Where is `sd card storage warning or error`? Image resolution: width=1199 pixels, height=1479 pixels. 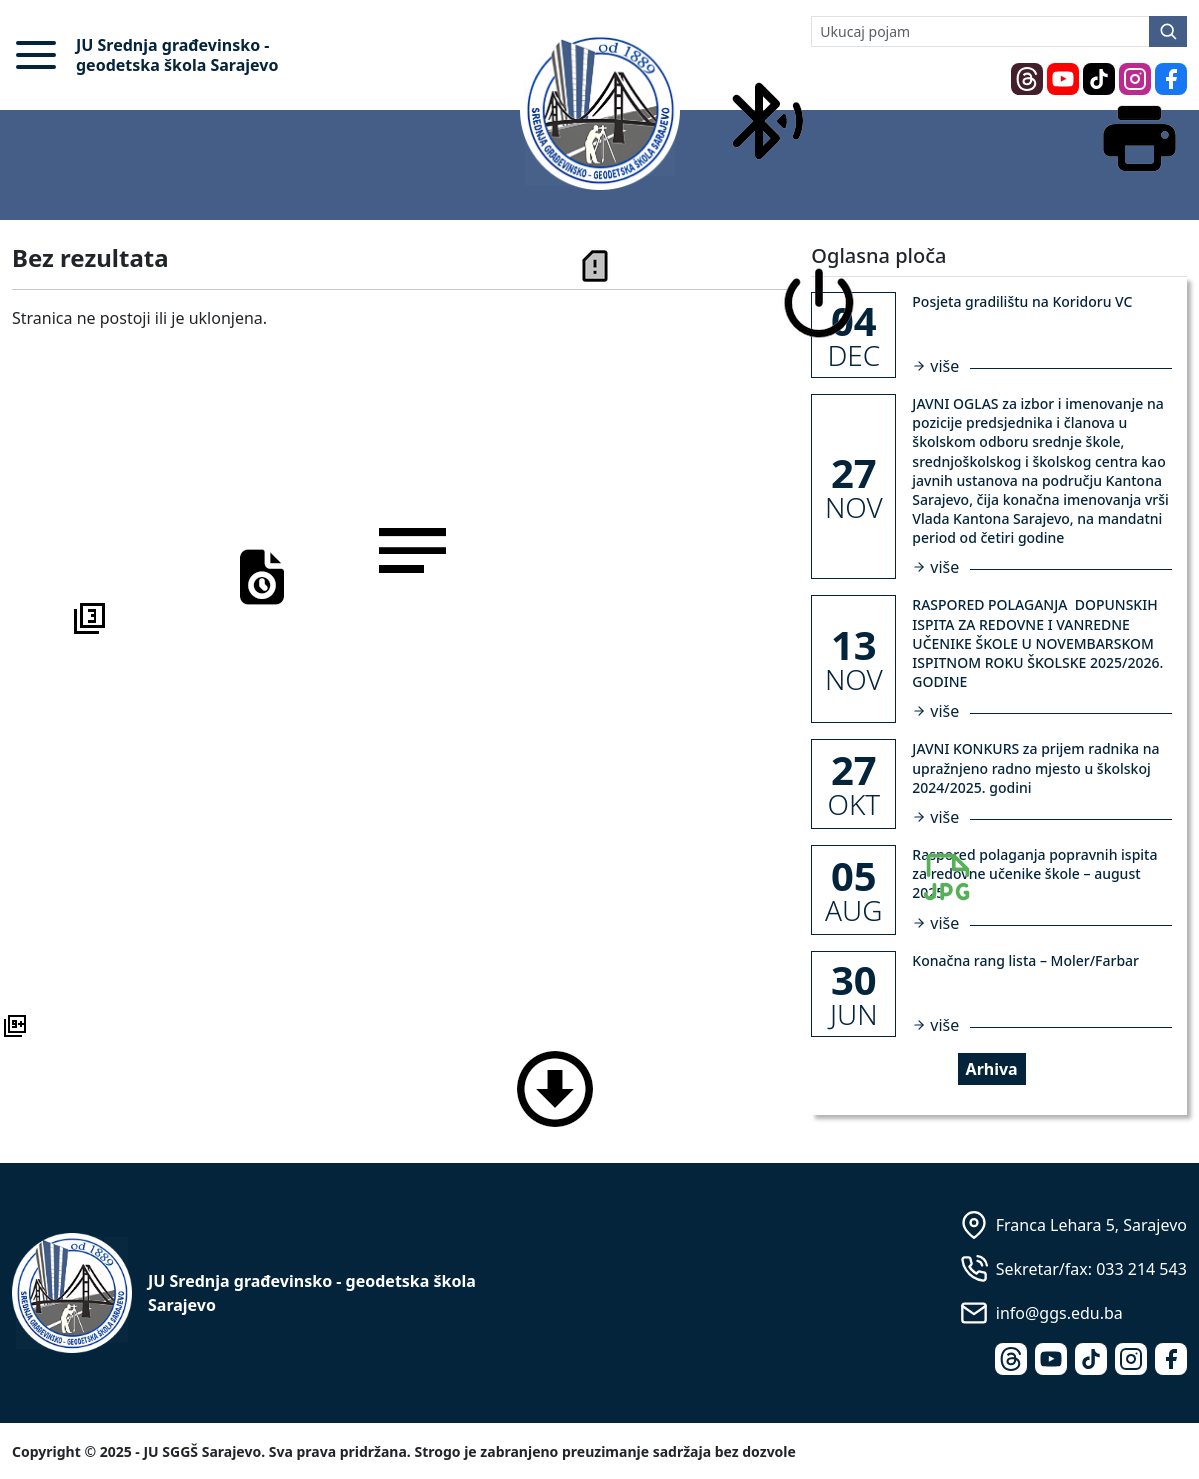
sd card storage warning or error is located at coordinates (595, 266).